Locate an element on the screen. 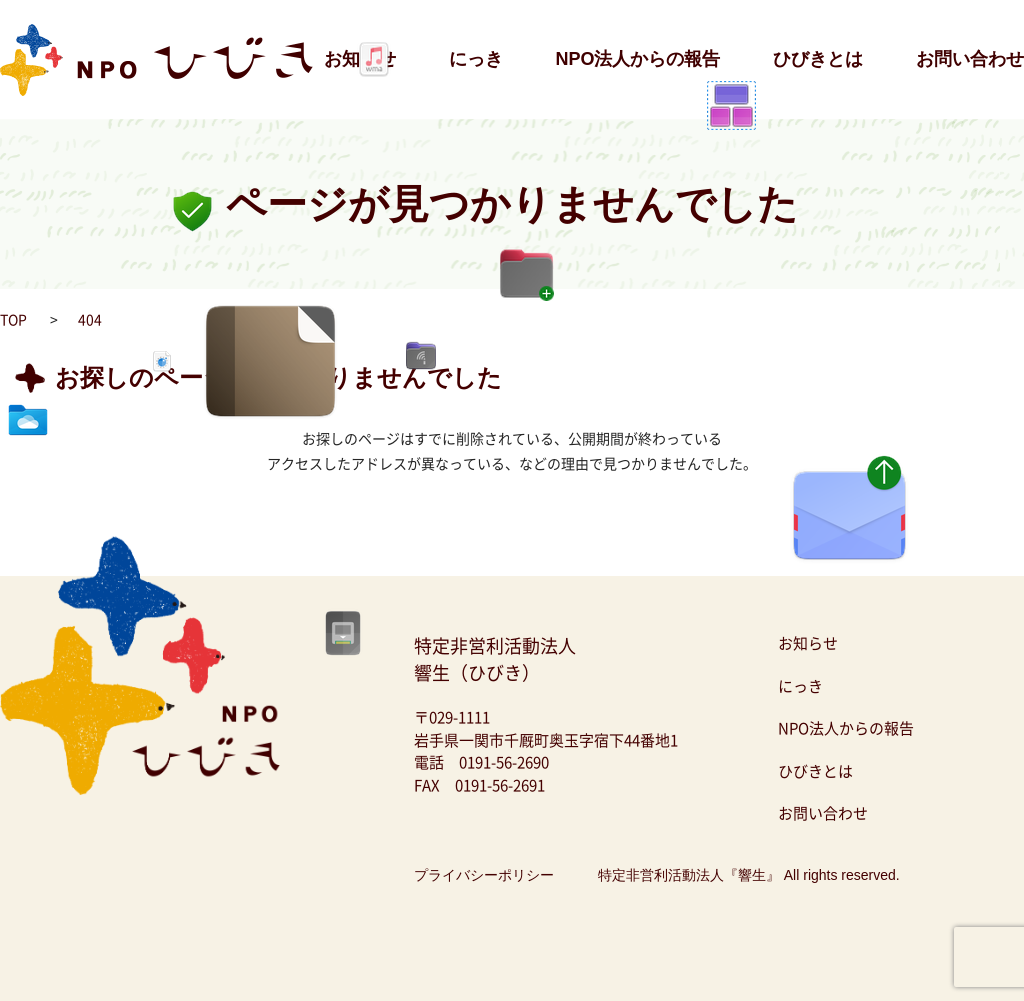 The image size is (1024, 1001). change desktop wallpaper settings is located at coordinates (270, 356).